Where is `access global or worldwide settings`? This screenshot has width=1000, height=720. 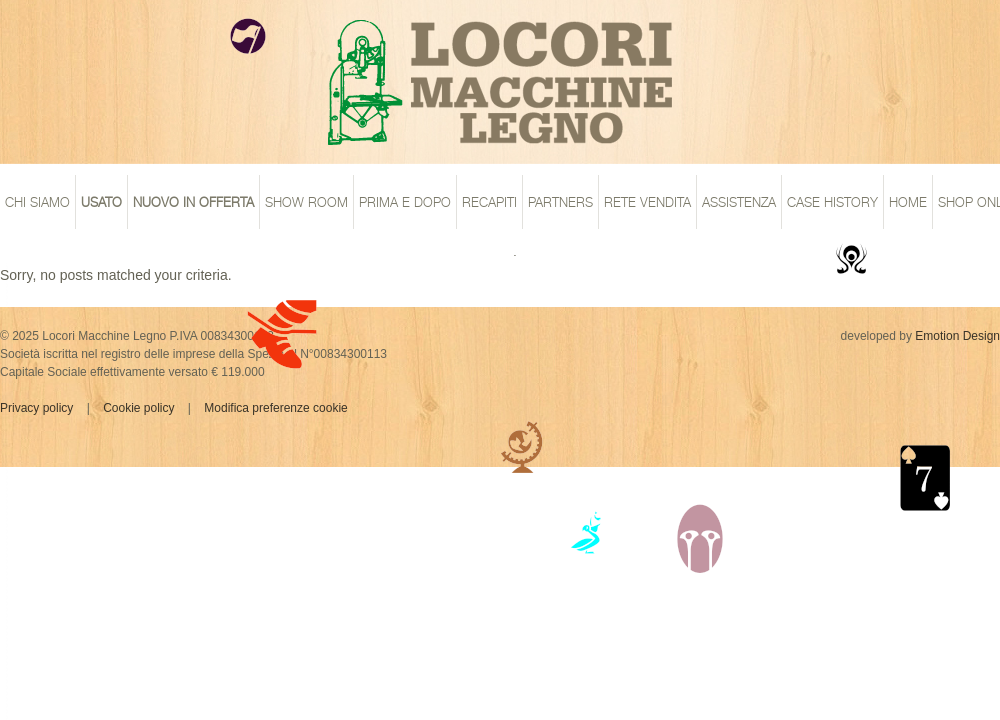 access global or worldwide settings is located at coordinates (521, 447).